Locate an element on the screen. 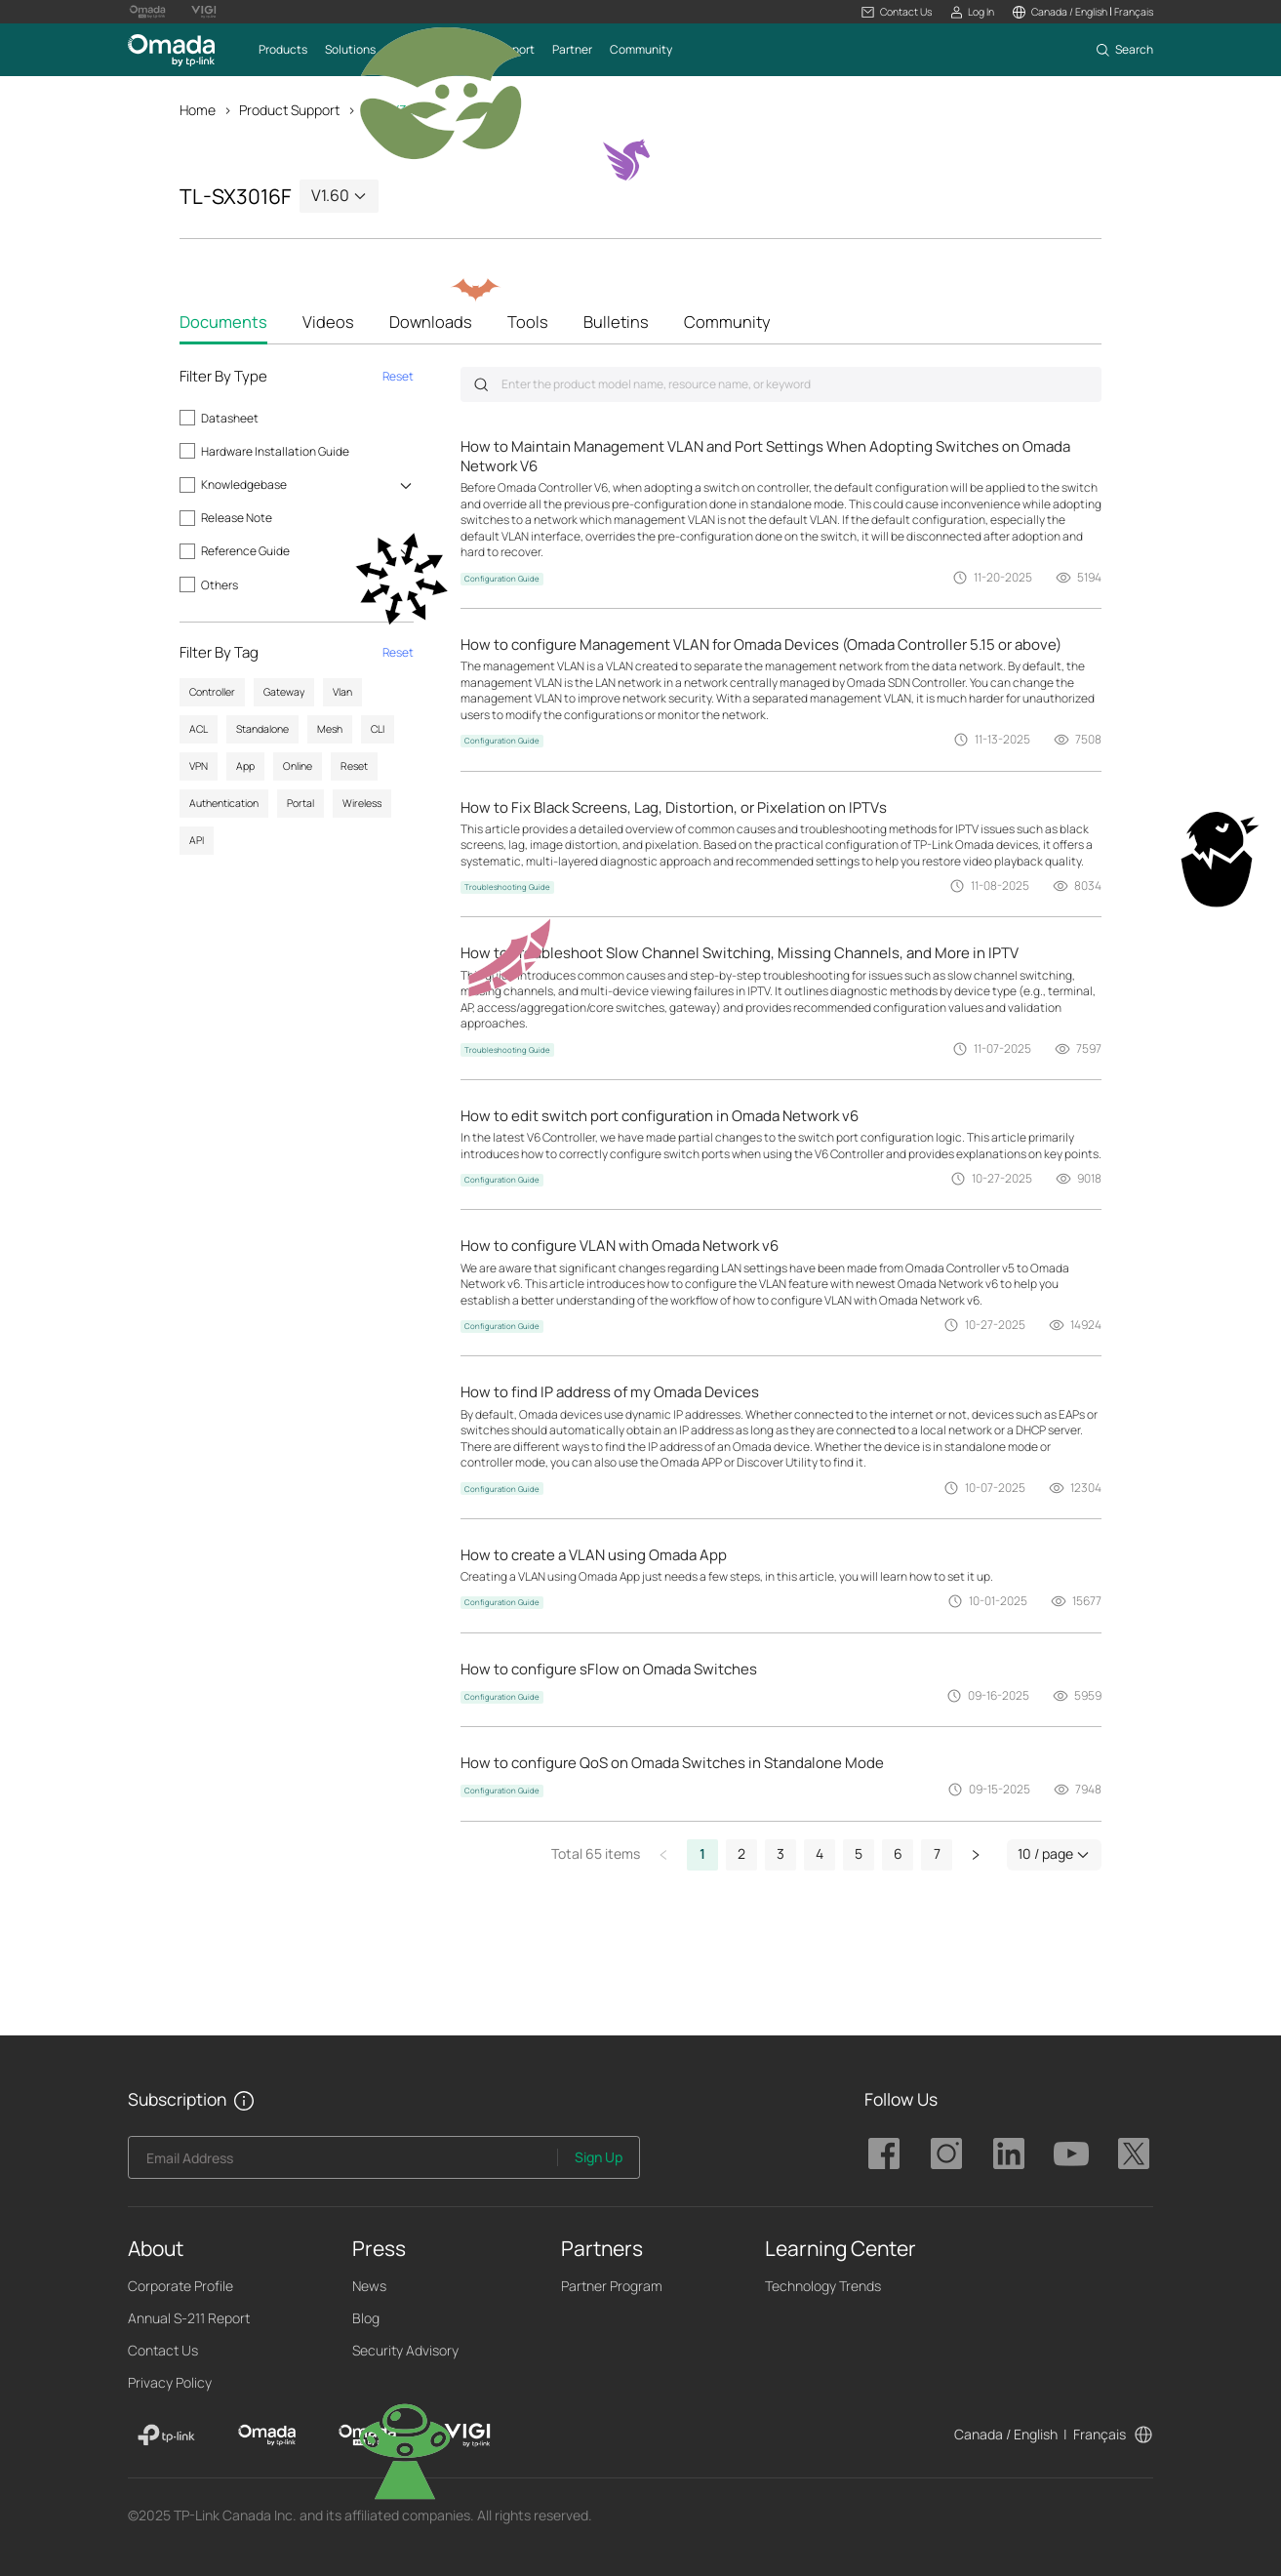 The image size is (1281, 2576). expand or distribute items outward is located at coordinates (401, 579).